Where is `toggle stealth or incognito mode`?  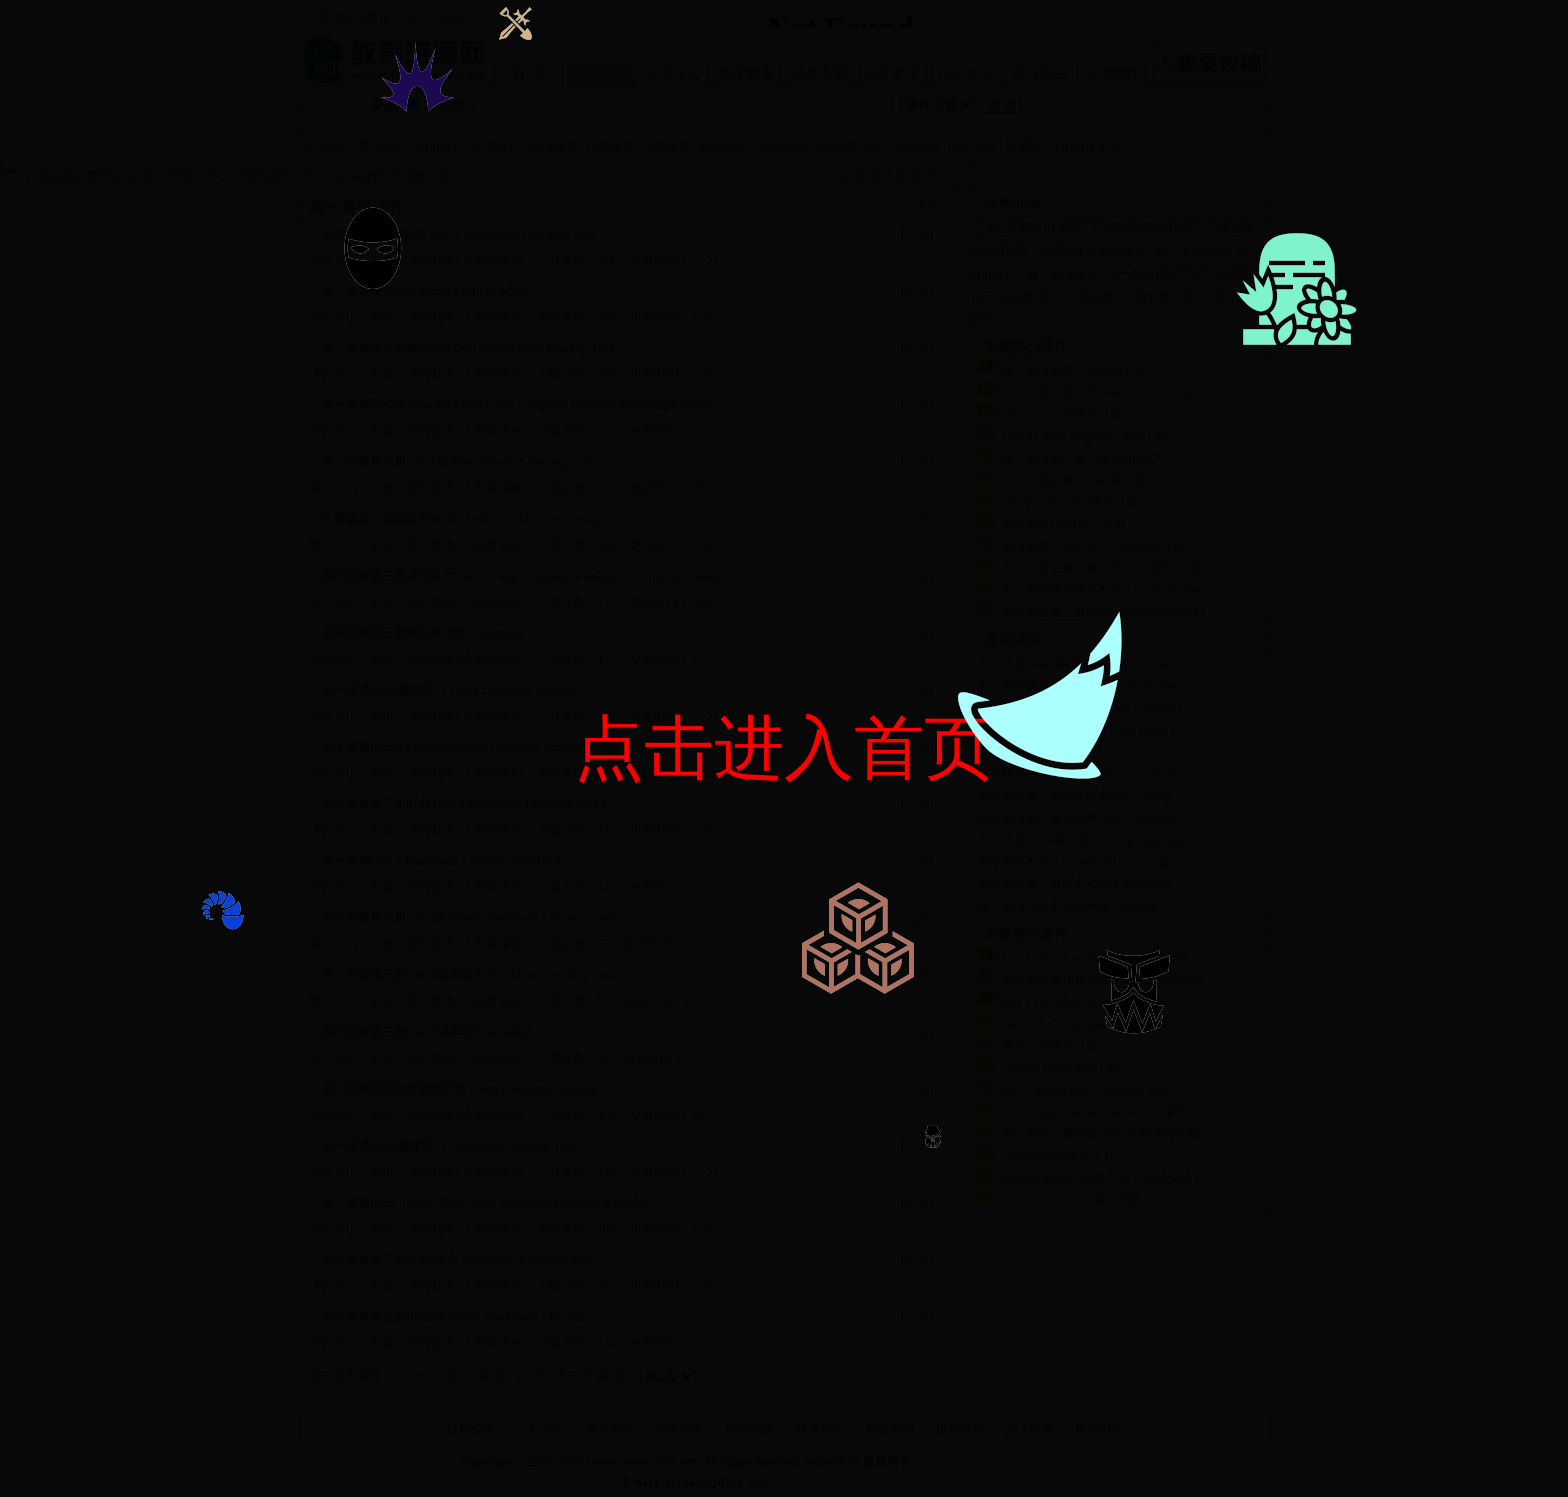
toggle stealth or incognito mode is located at coordinates (373, 248).